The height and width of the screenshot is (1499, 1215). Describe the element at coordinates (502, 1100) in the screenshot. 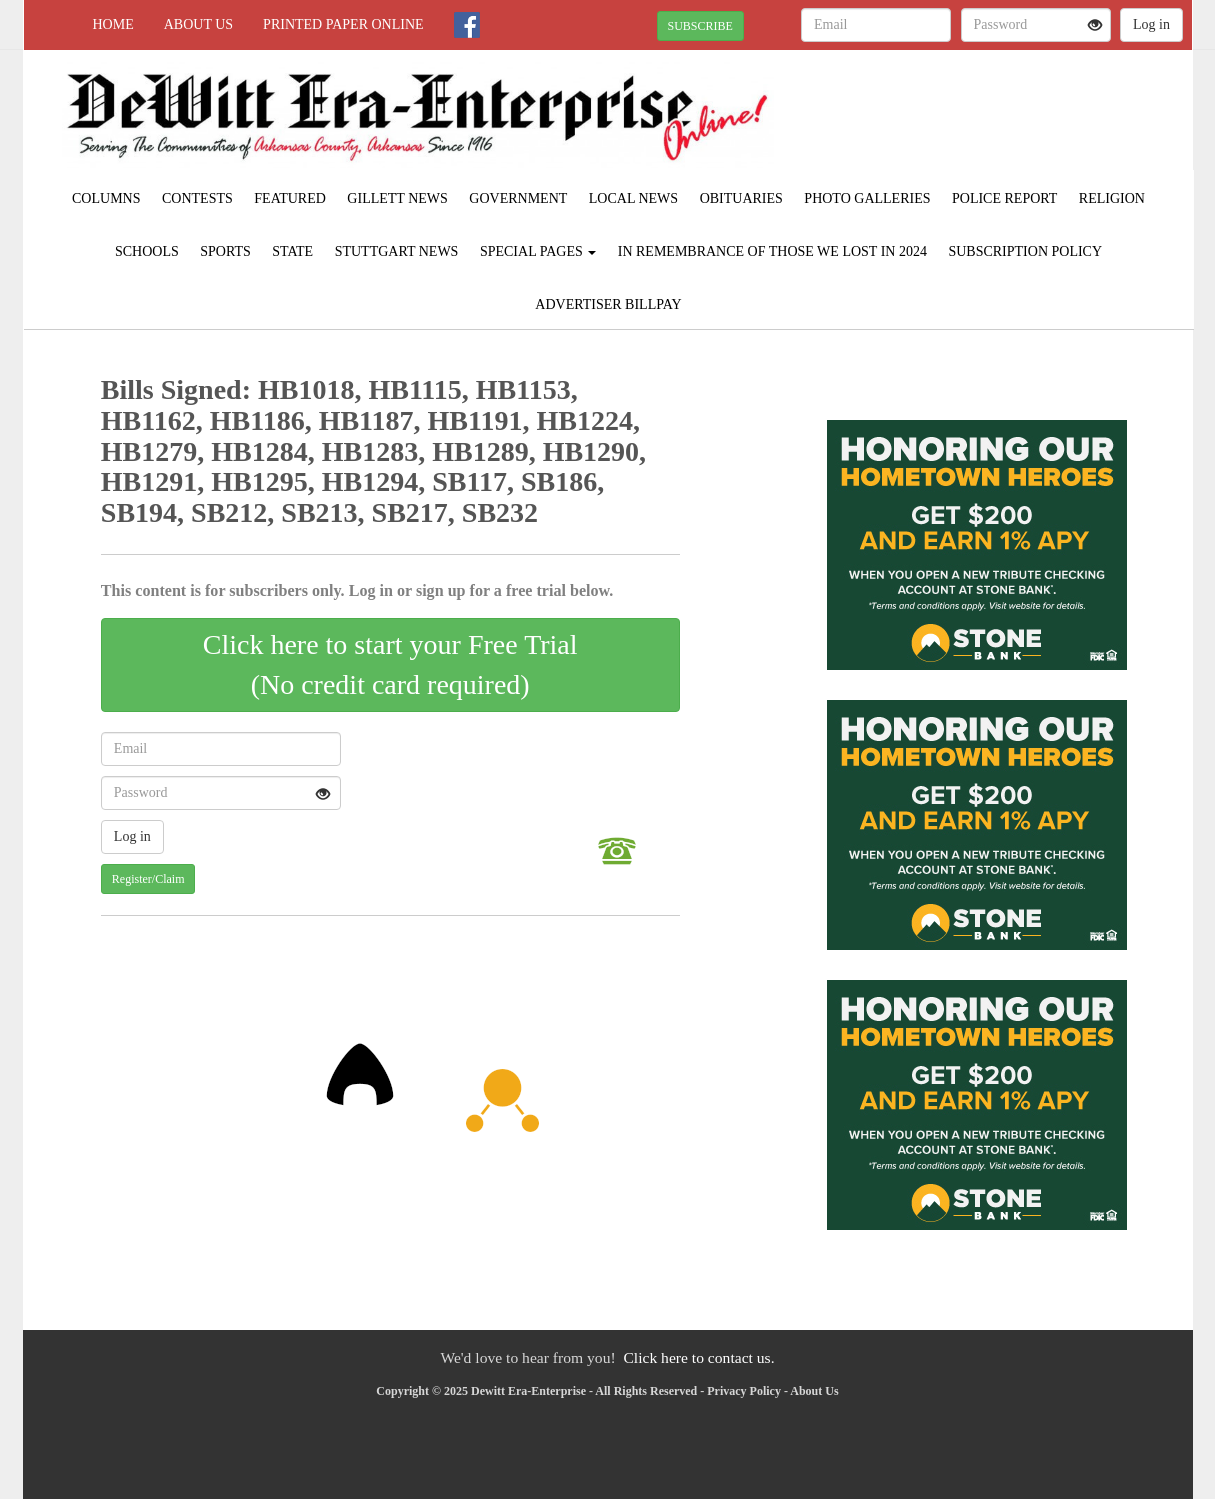

I see `indicates water or hydration level` at that location.